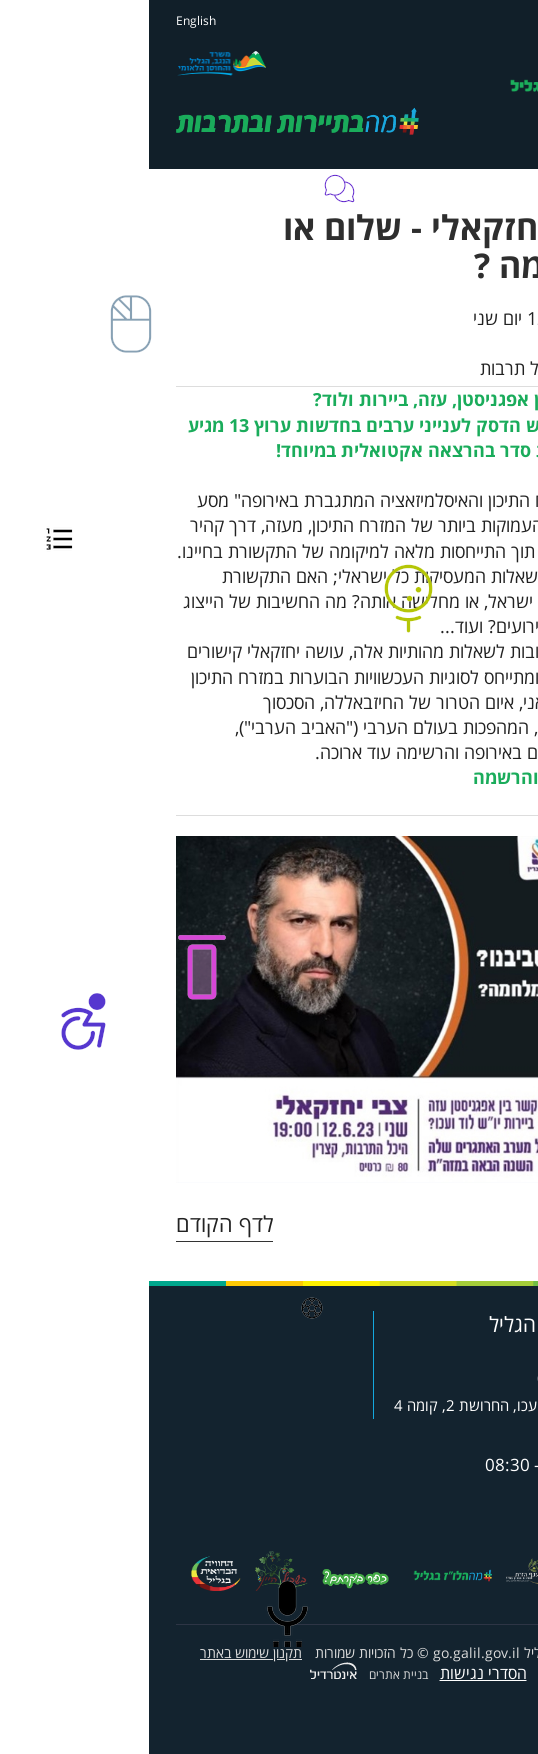 This screenshot has height=1754, width=538. I want to click on indicates wheelchair accessible facilities, so click(84, 1022).